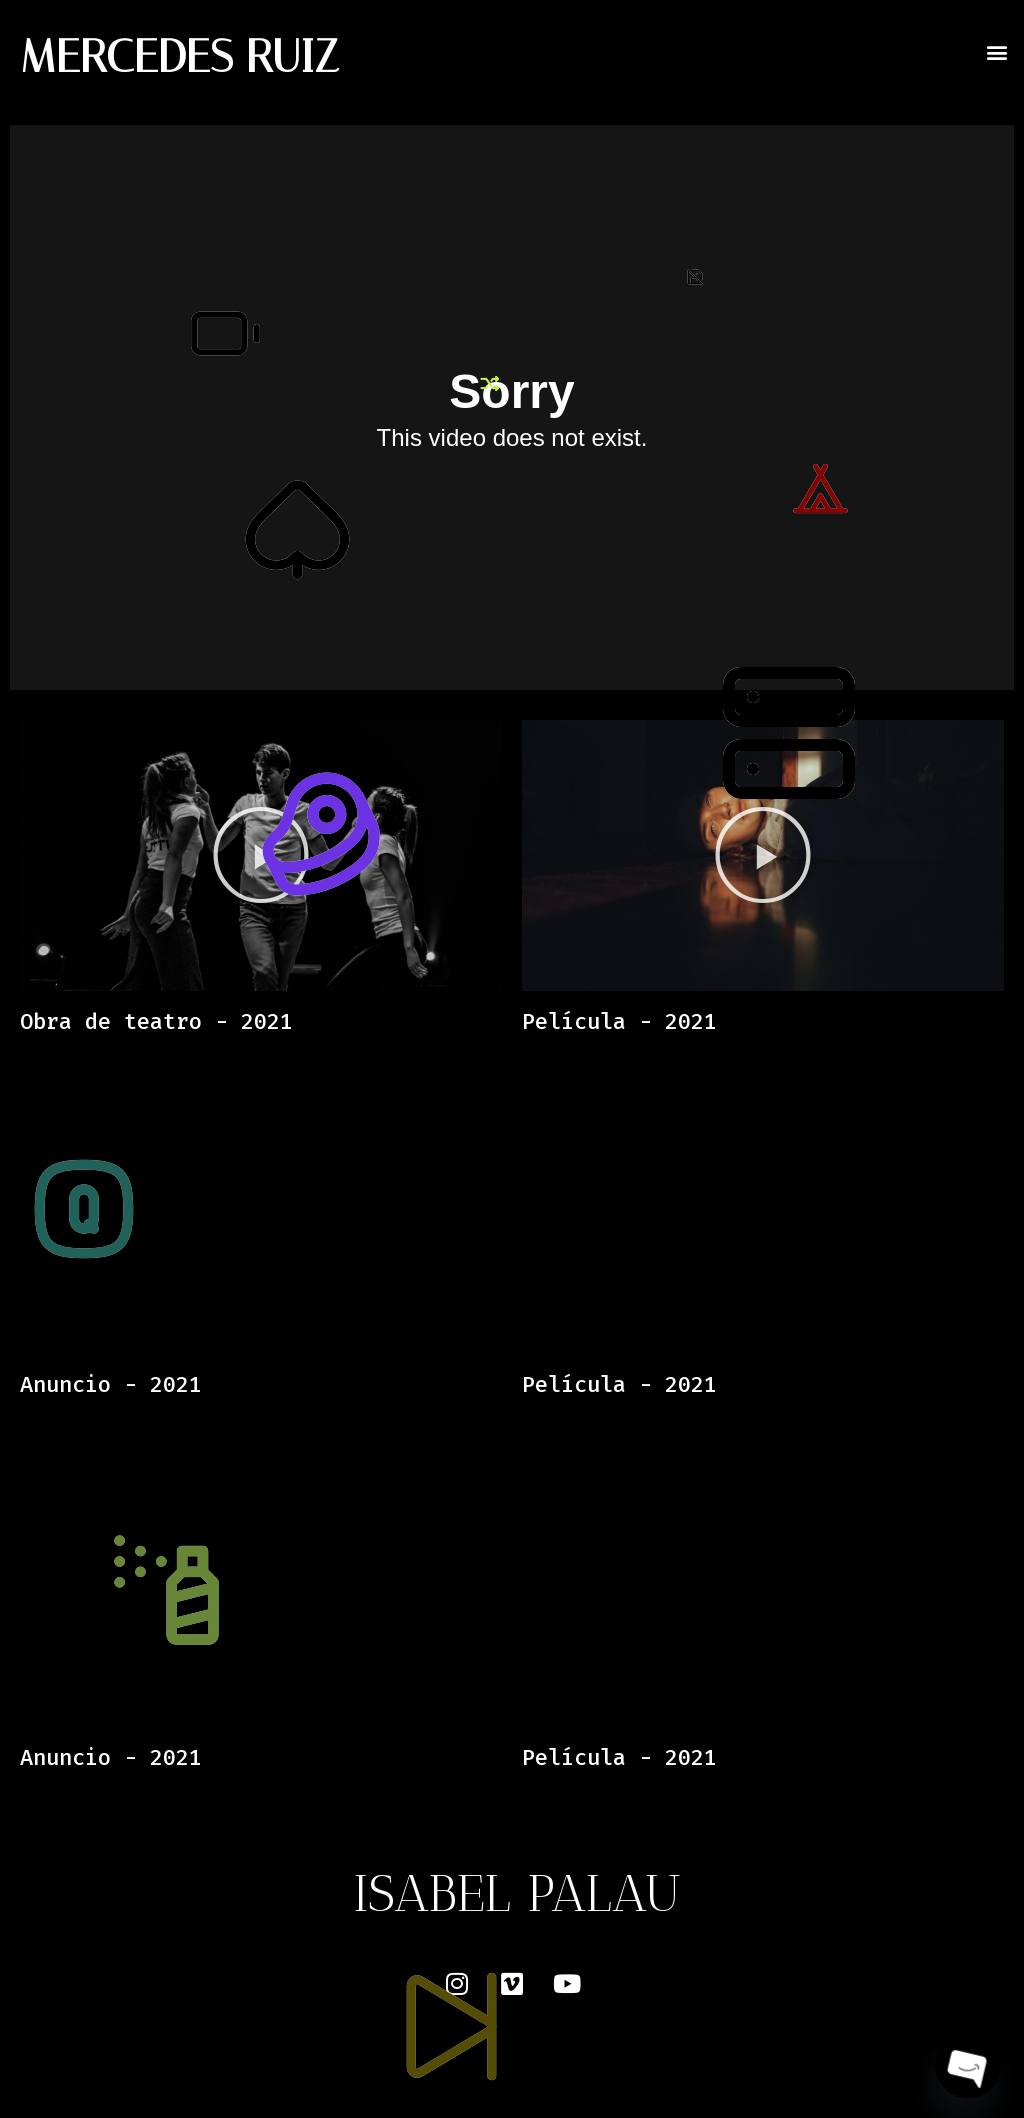  What do you see at coordinates (324, 834) in the screenshot?
I see `filter recipes by beef or red meat` at bounding box center [324, 834].